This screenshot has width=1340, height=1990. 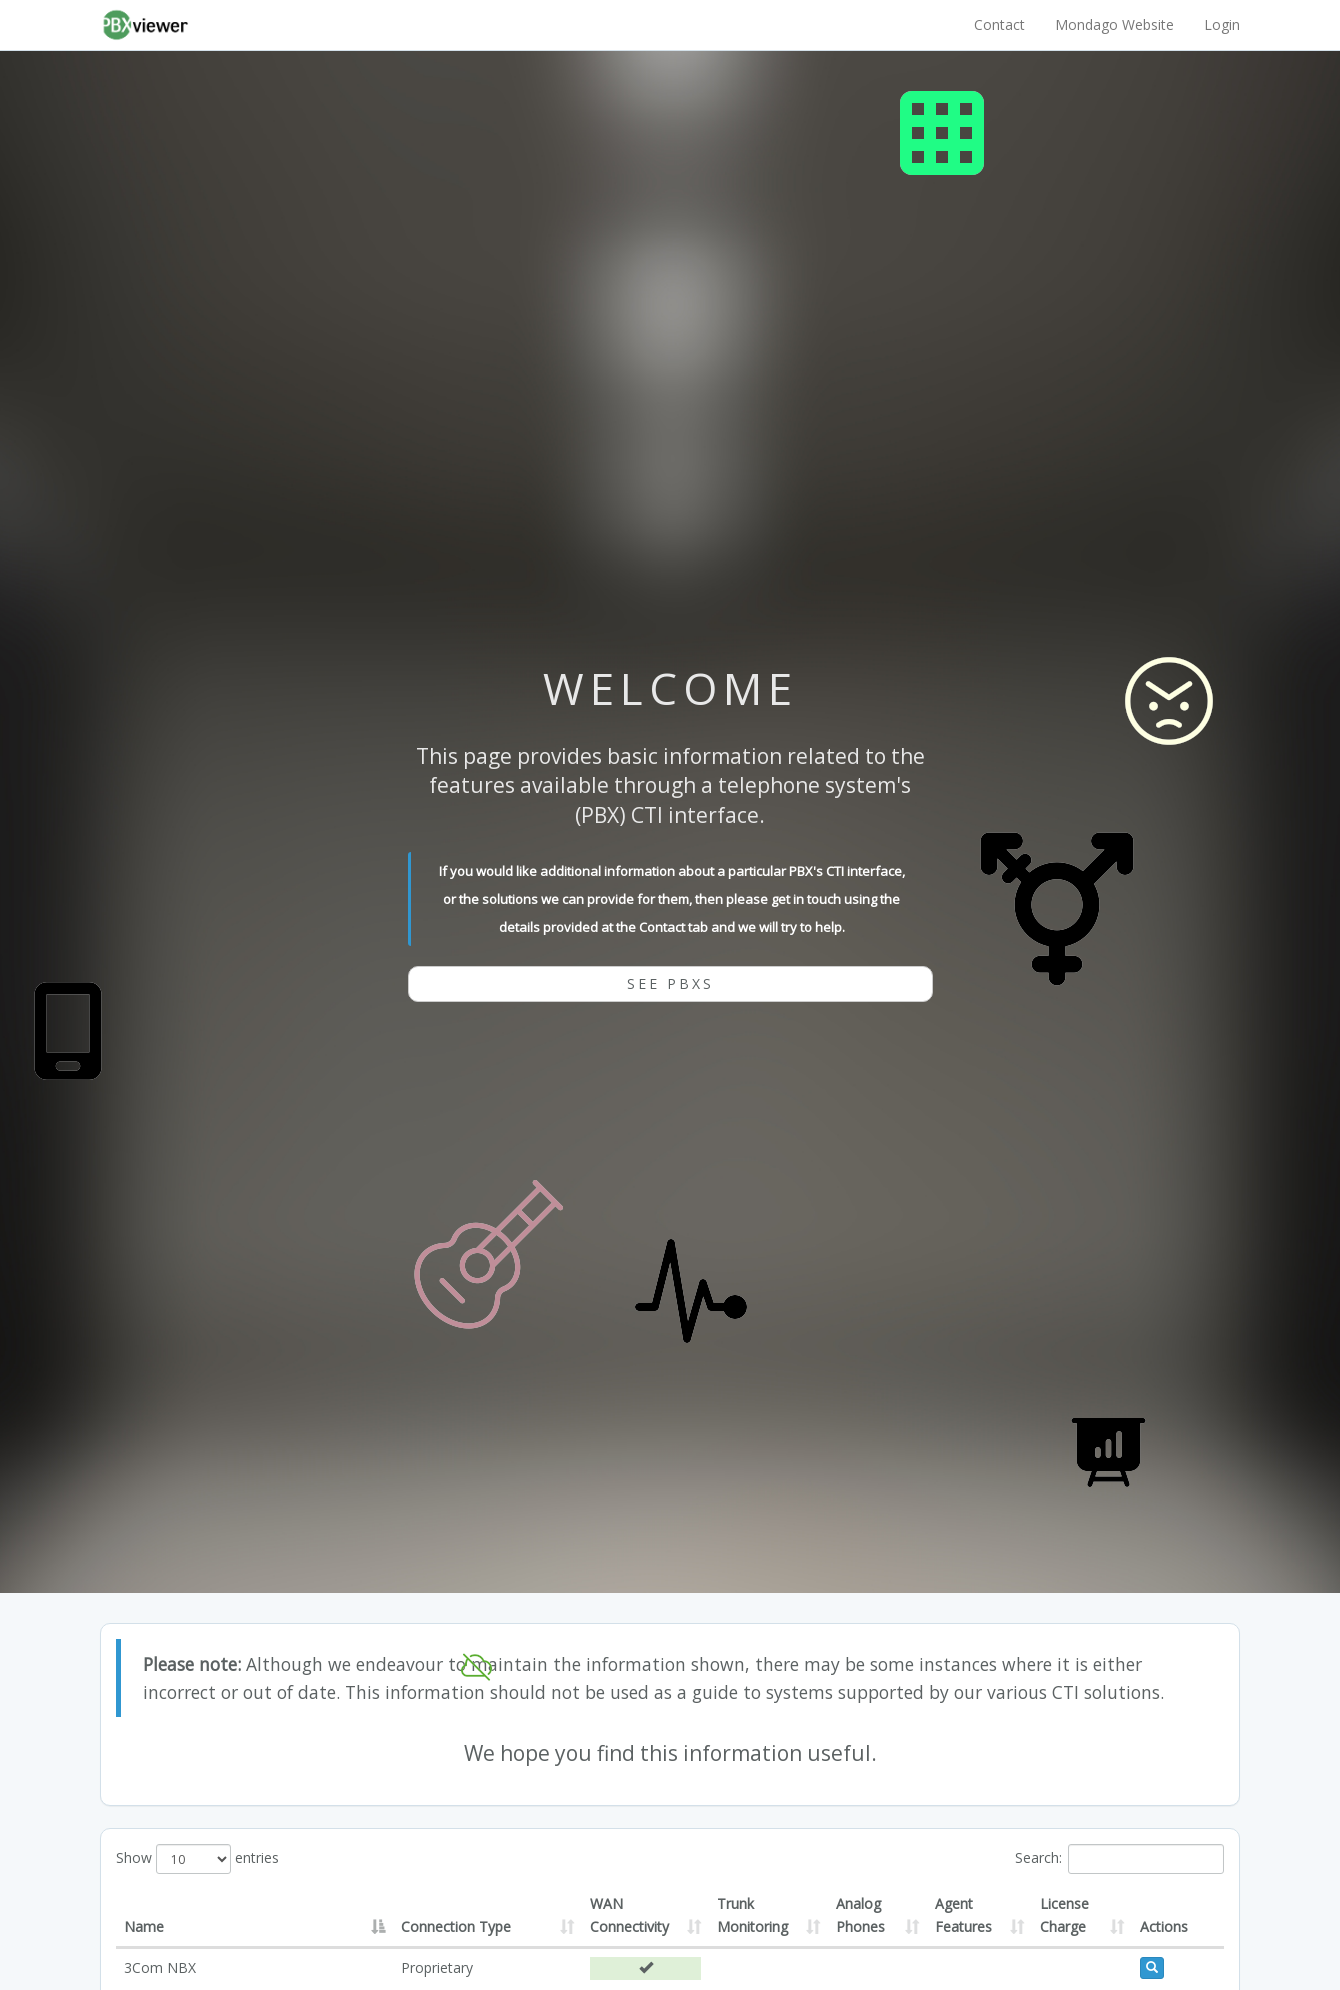 I want to click on view mobile device settings, so click(x=68, y=1031).